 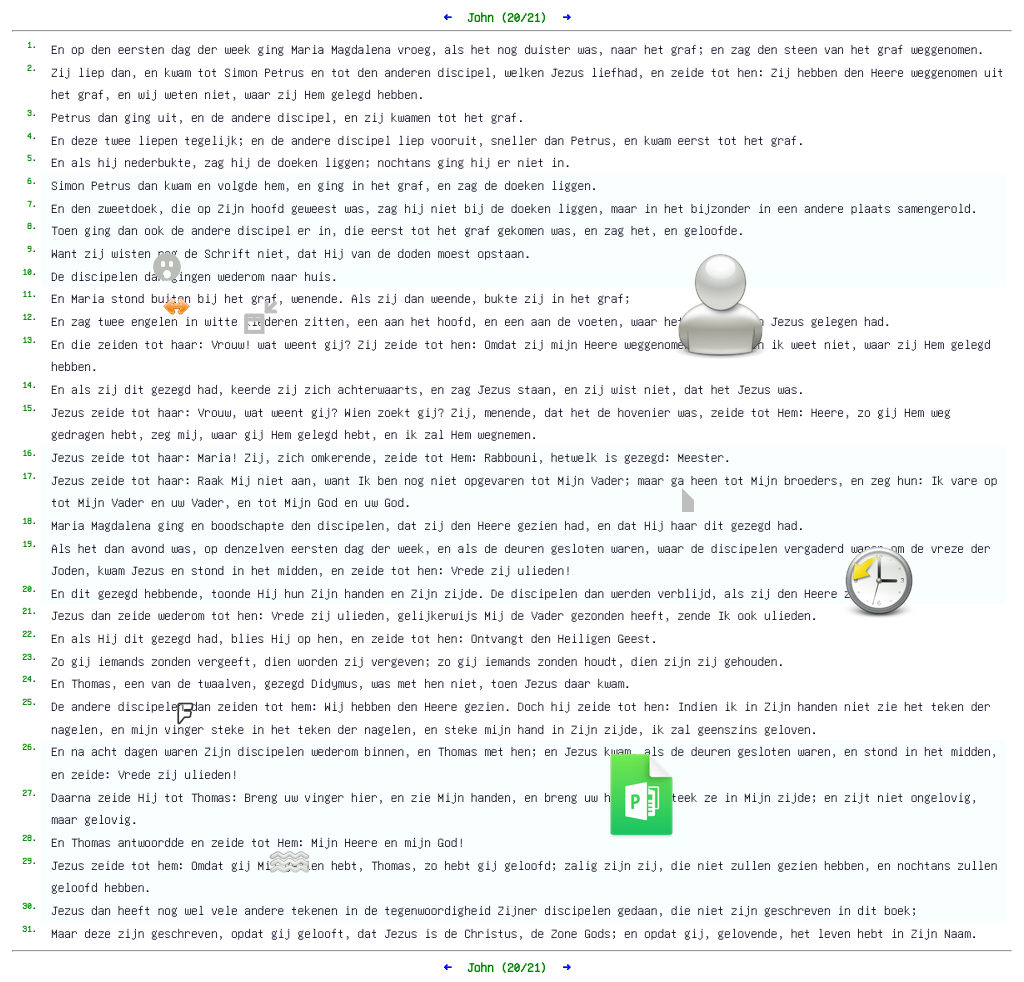 I want to click on move selection cursor to end of text, so click(x=688, y=500).